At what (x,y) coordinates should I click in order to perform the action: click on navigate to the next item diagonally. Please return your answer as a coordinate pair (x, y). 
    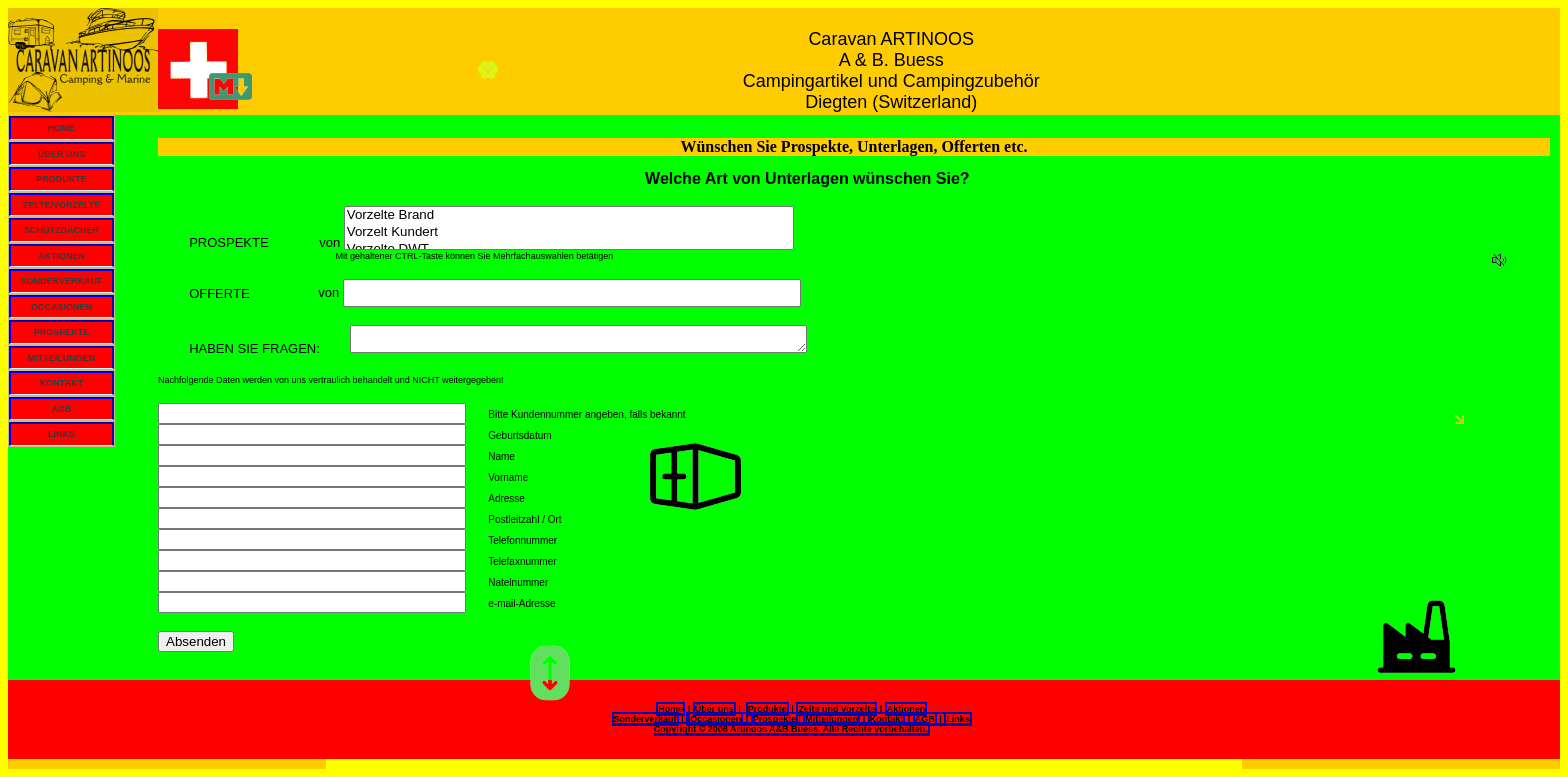
    Looking at the image, I should click on (1459, 419).